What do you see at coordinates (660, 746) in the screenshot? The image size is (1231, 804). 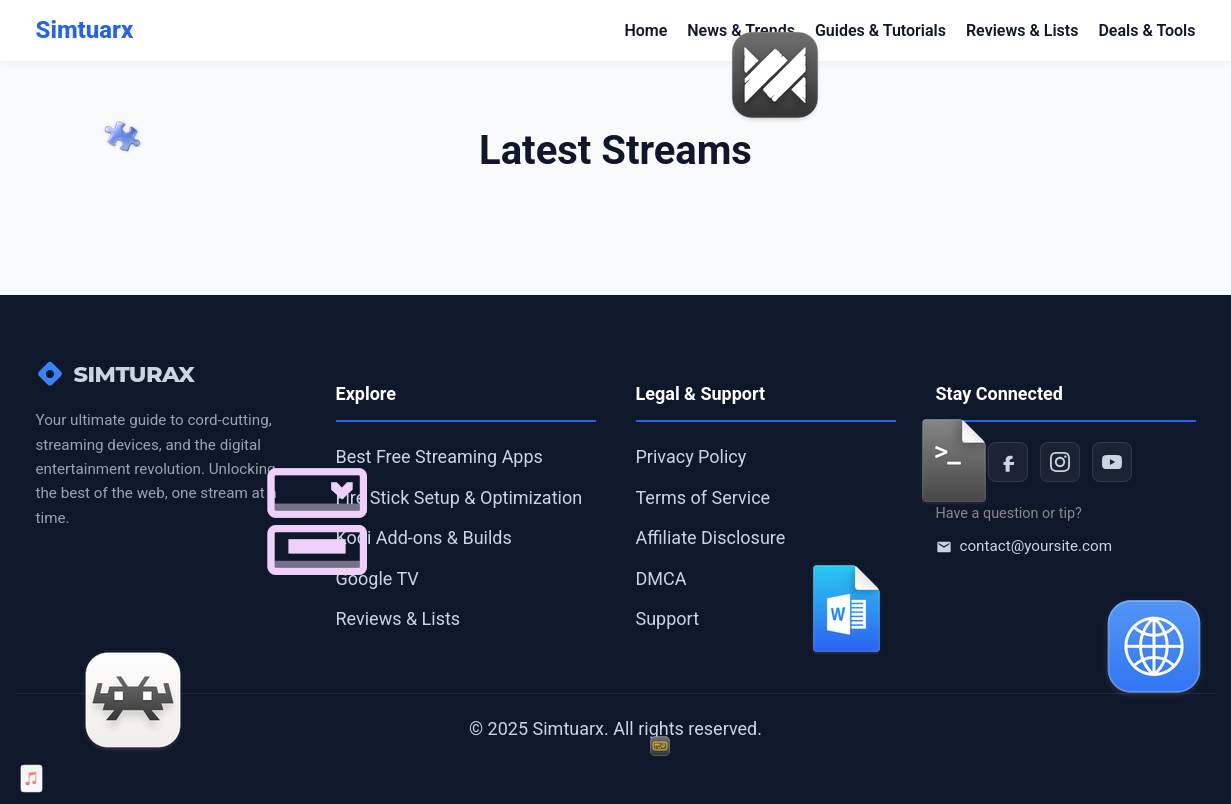 I see `open monkeytype typing test app` at bounding box center [660, 746].